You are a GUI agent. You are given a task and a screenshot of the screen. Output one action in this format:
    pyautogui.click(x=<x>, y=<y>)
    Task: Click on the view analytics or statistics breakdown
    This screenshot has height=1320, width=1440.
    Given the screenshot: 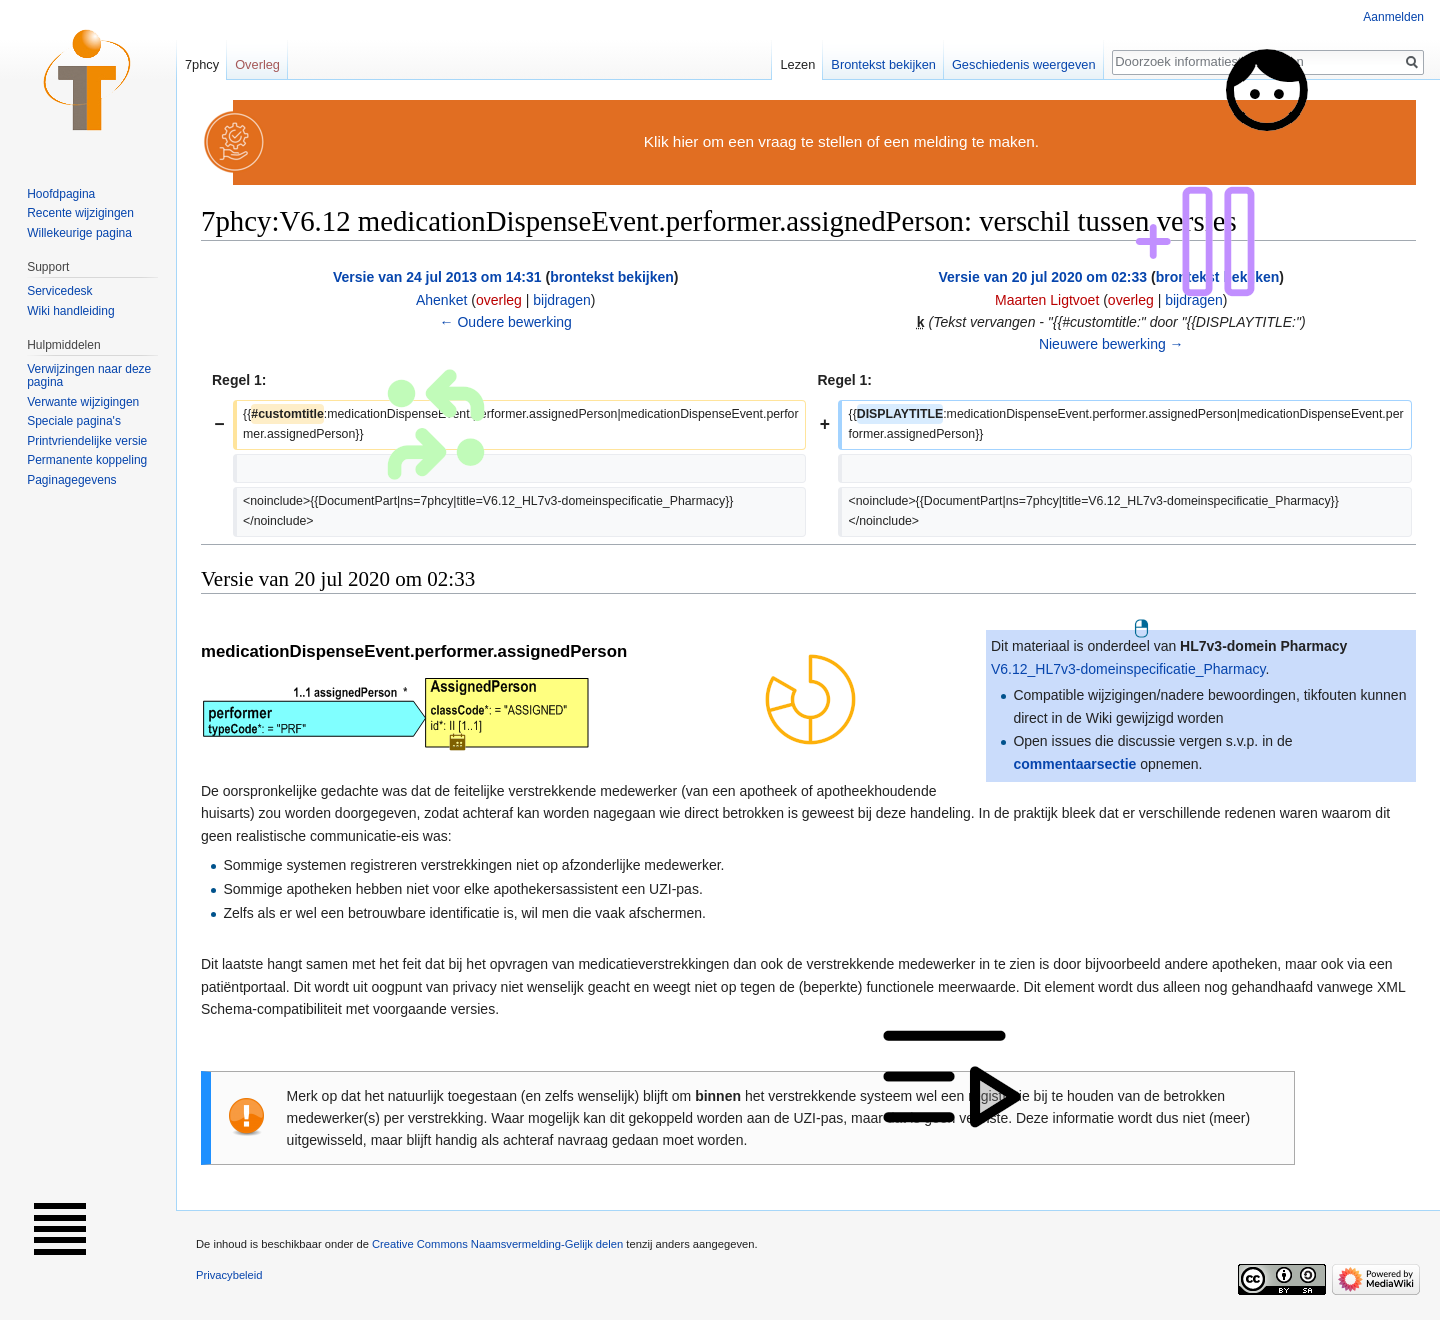 What is the action you would take?
    pyautogui.click(x=810, y=699)
    